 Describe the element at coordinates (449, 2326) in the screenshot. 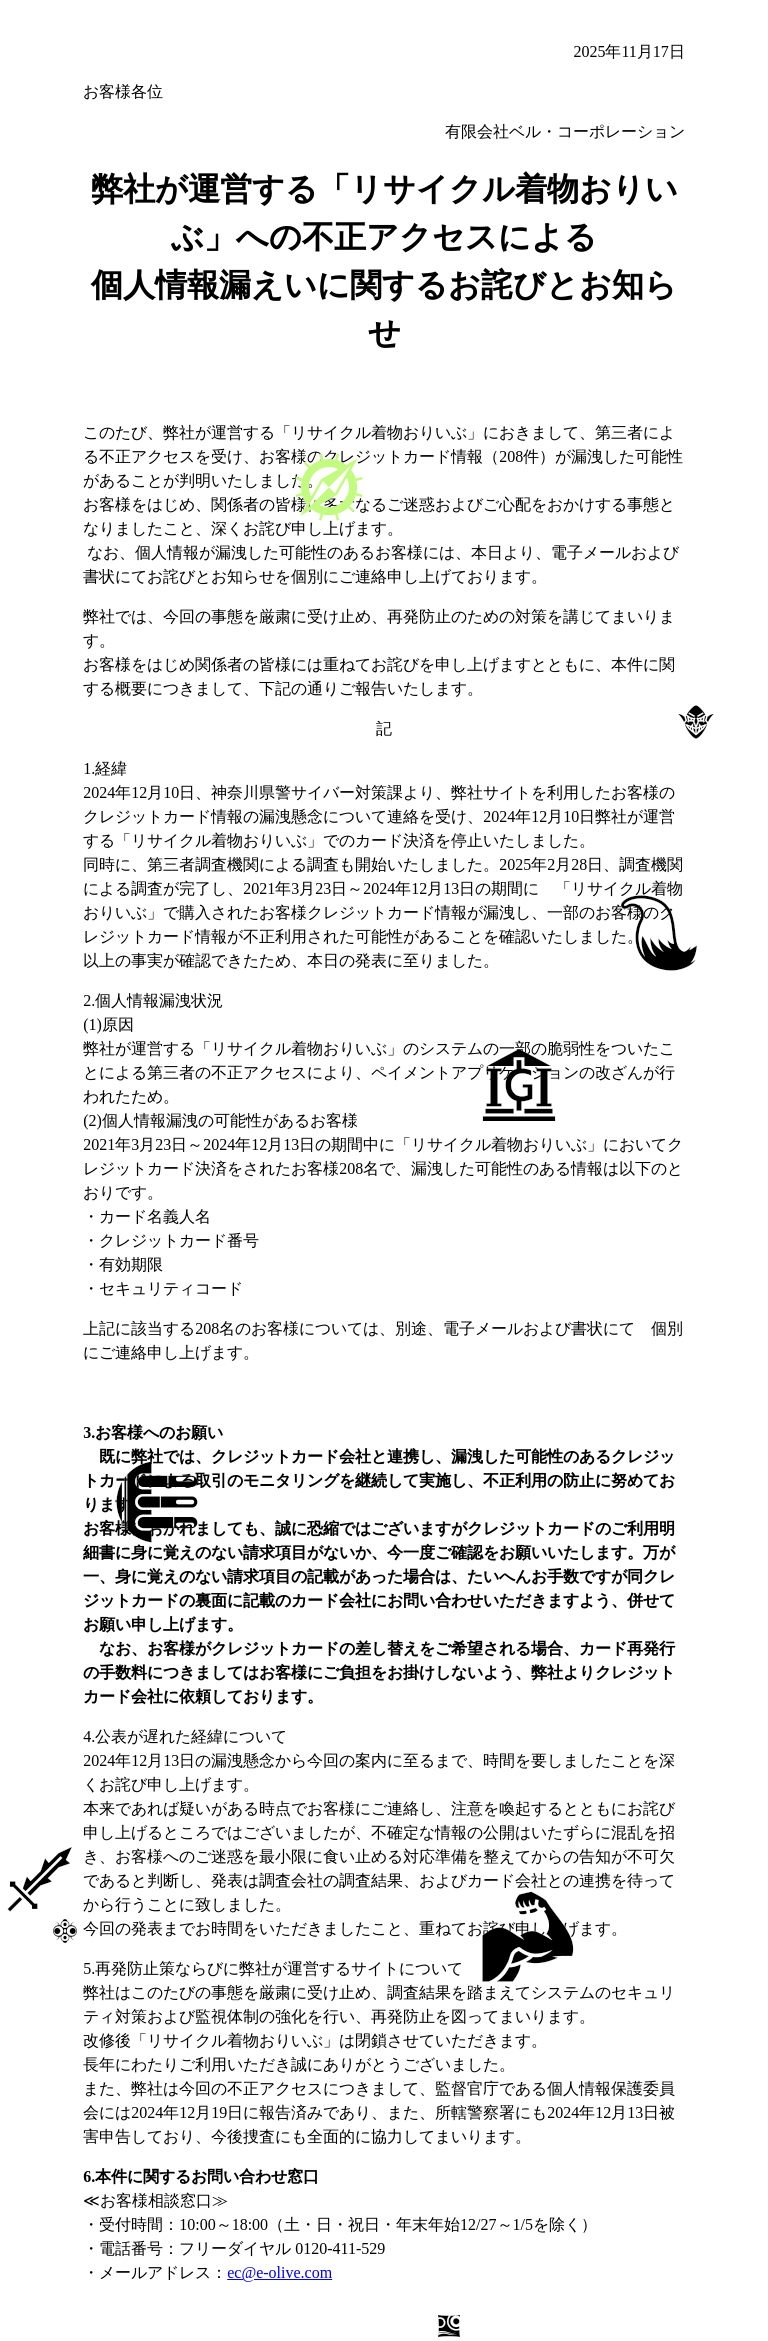

I see `decorative game UI element or background pattern` at that location.